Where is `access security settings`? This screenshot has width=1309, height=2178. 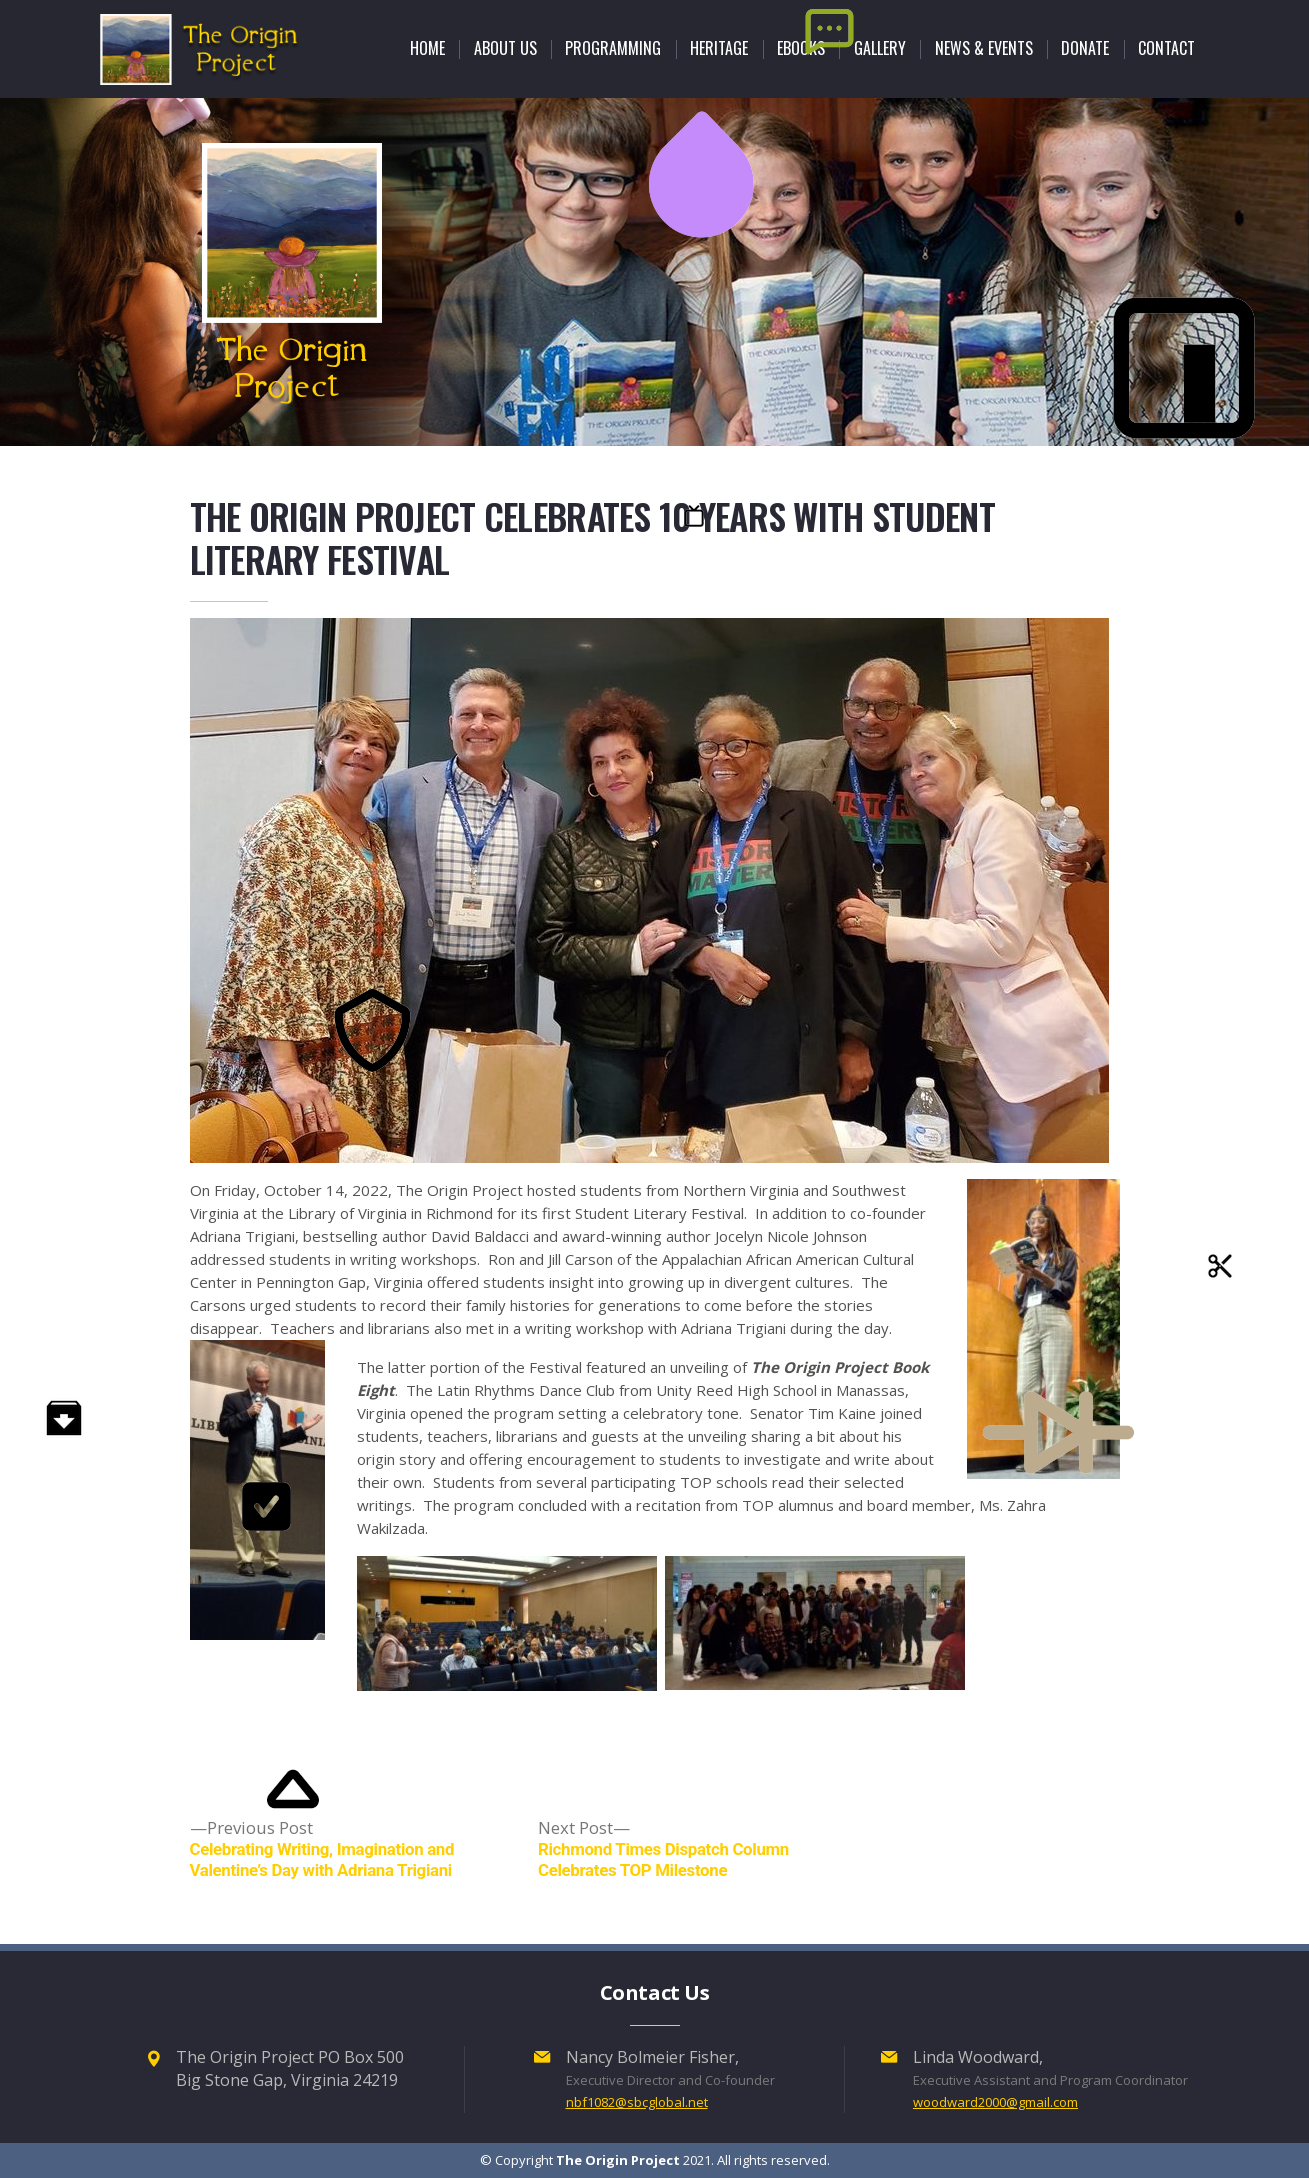
access security settings is located at coordinates (372, 1030).